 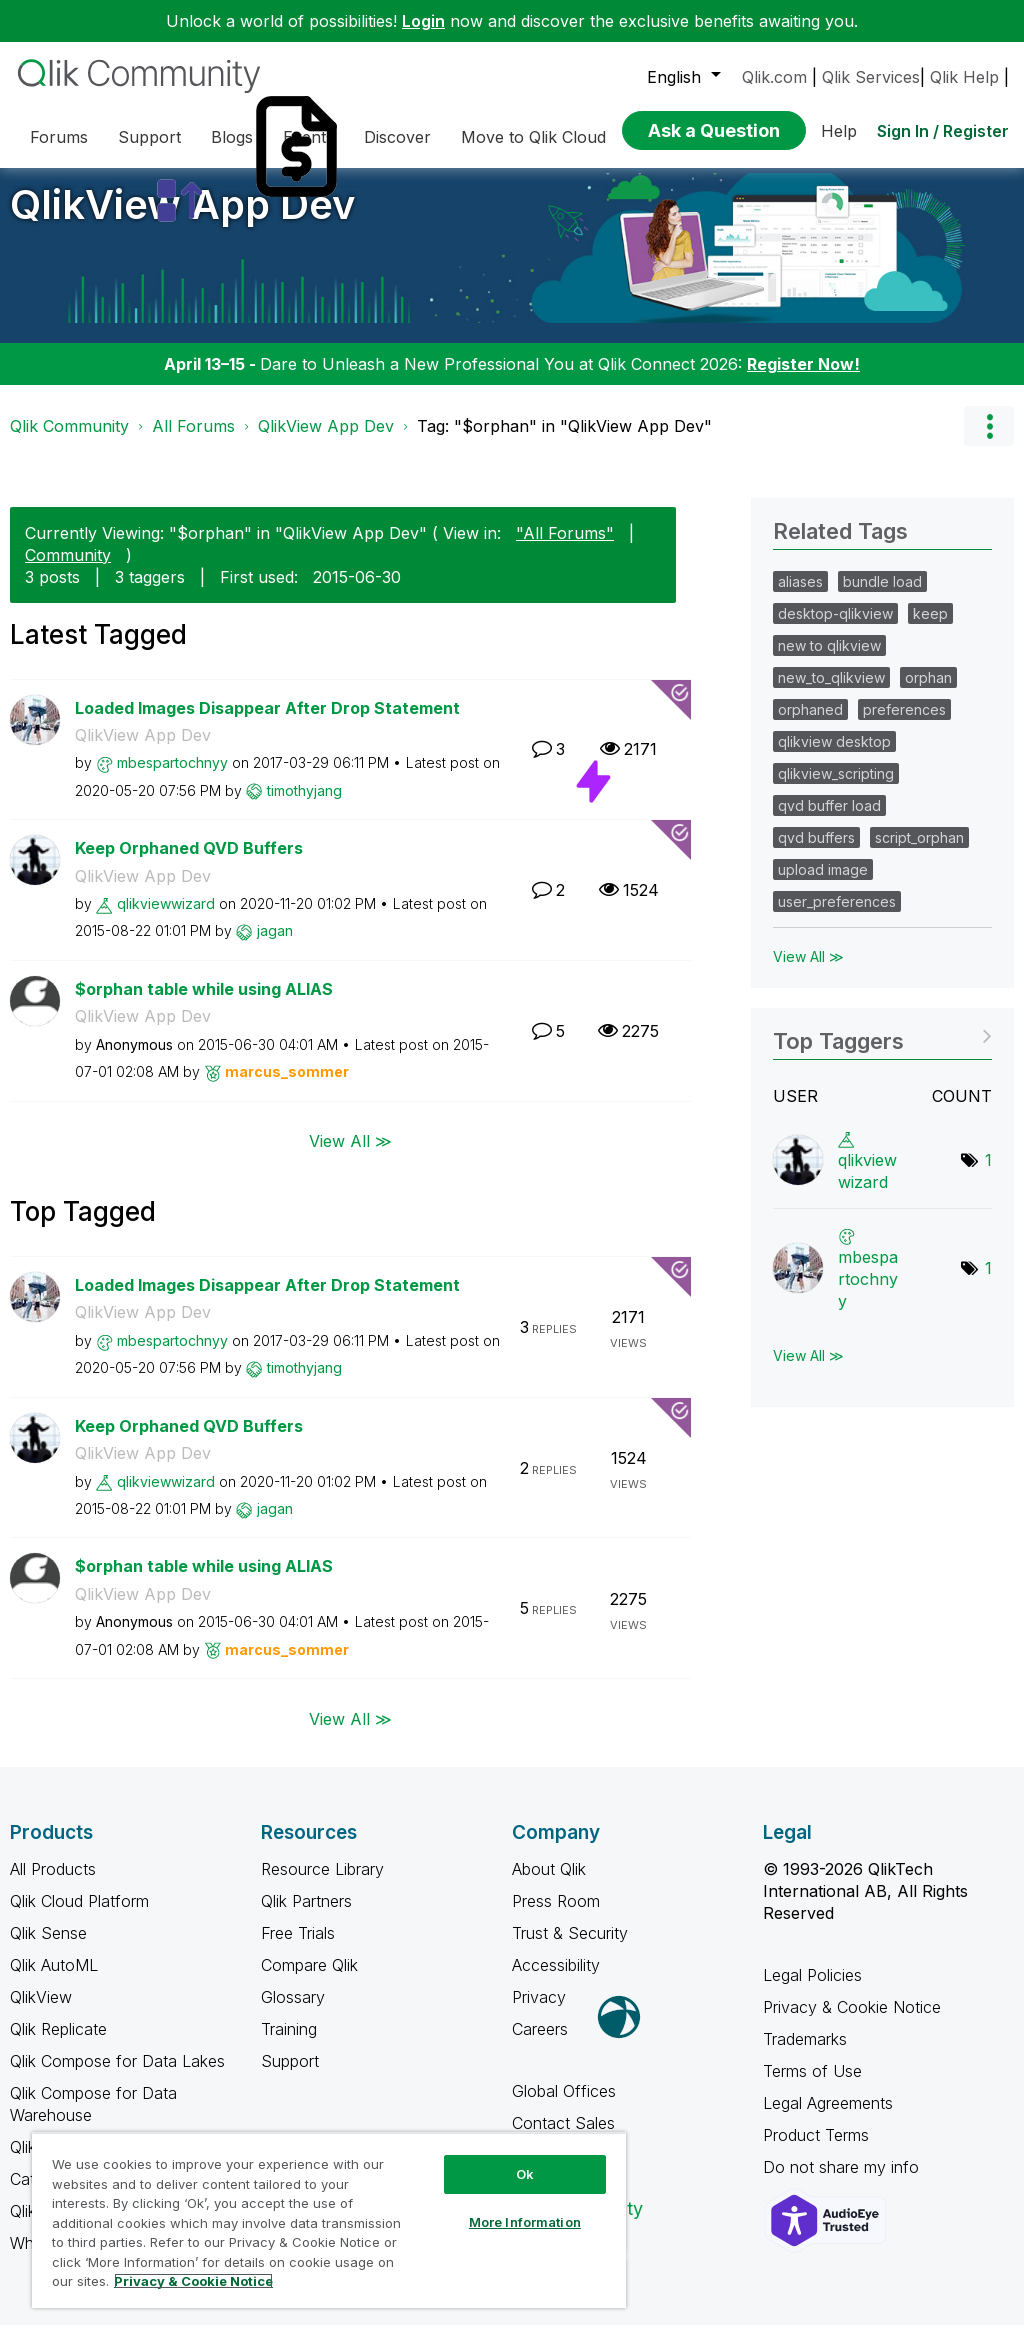 I want to click on sort items in ascending order, so click(x=178, y=200).